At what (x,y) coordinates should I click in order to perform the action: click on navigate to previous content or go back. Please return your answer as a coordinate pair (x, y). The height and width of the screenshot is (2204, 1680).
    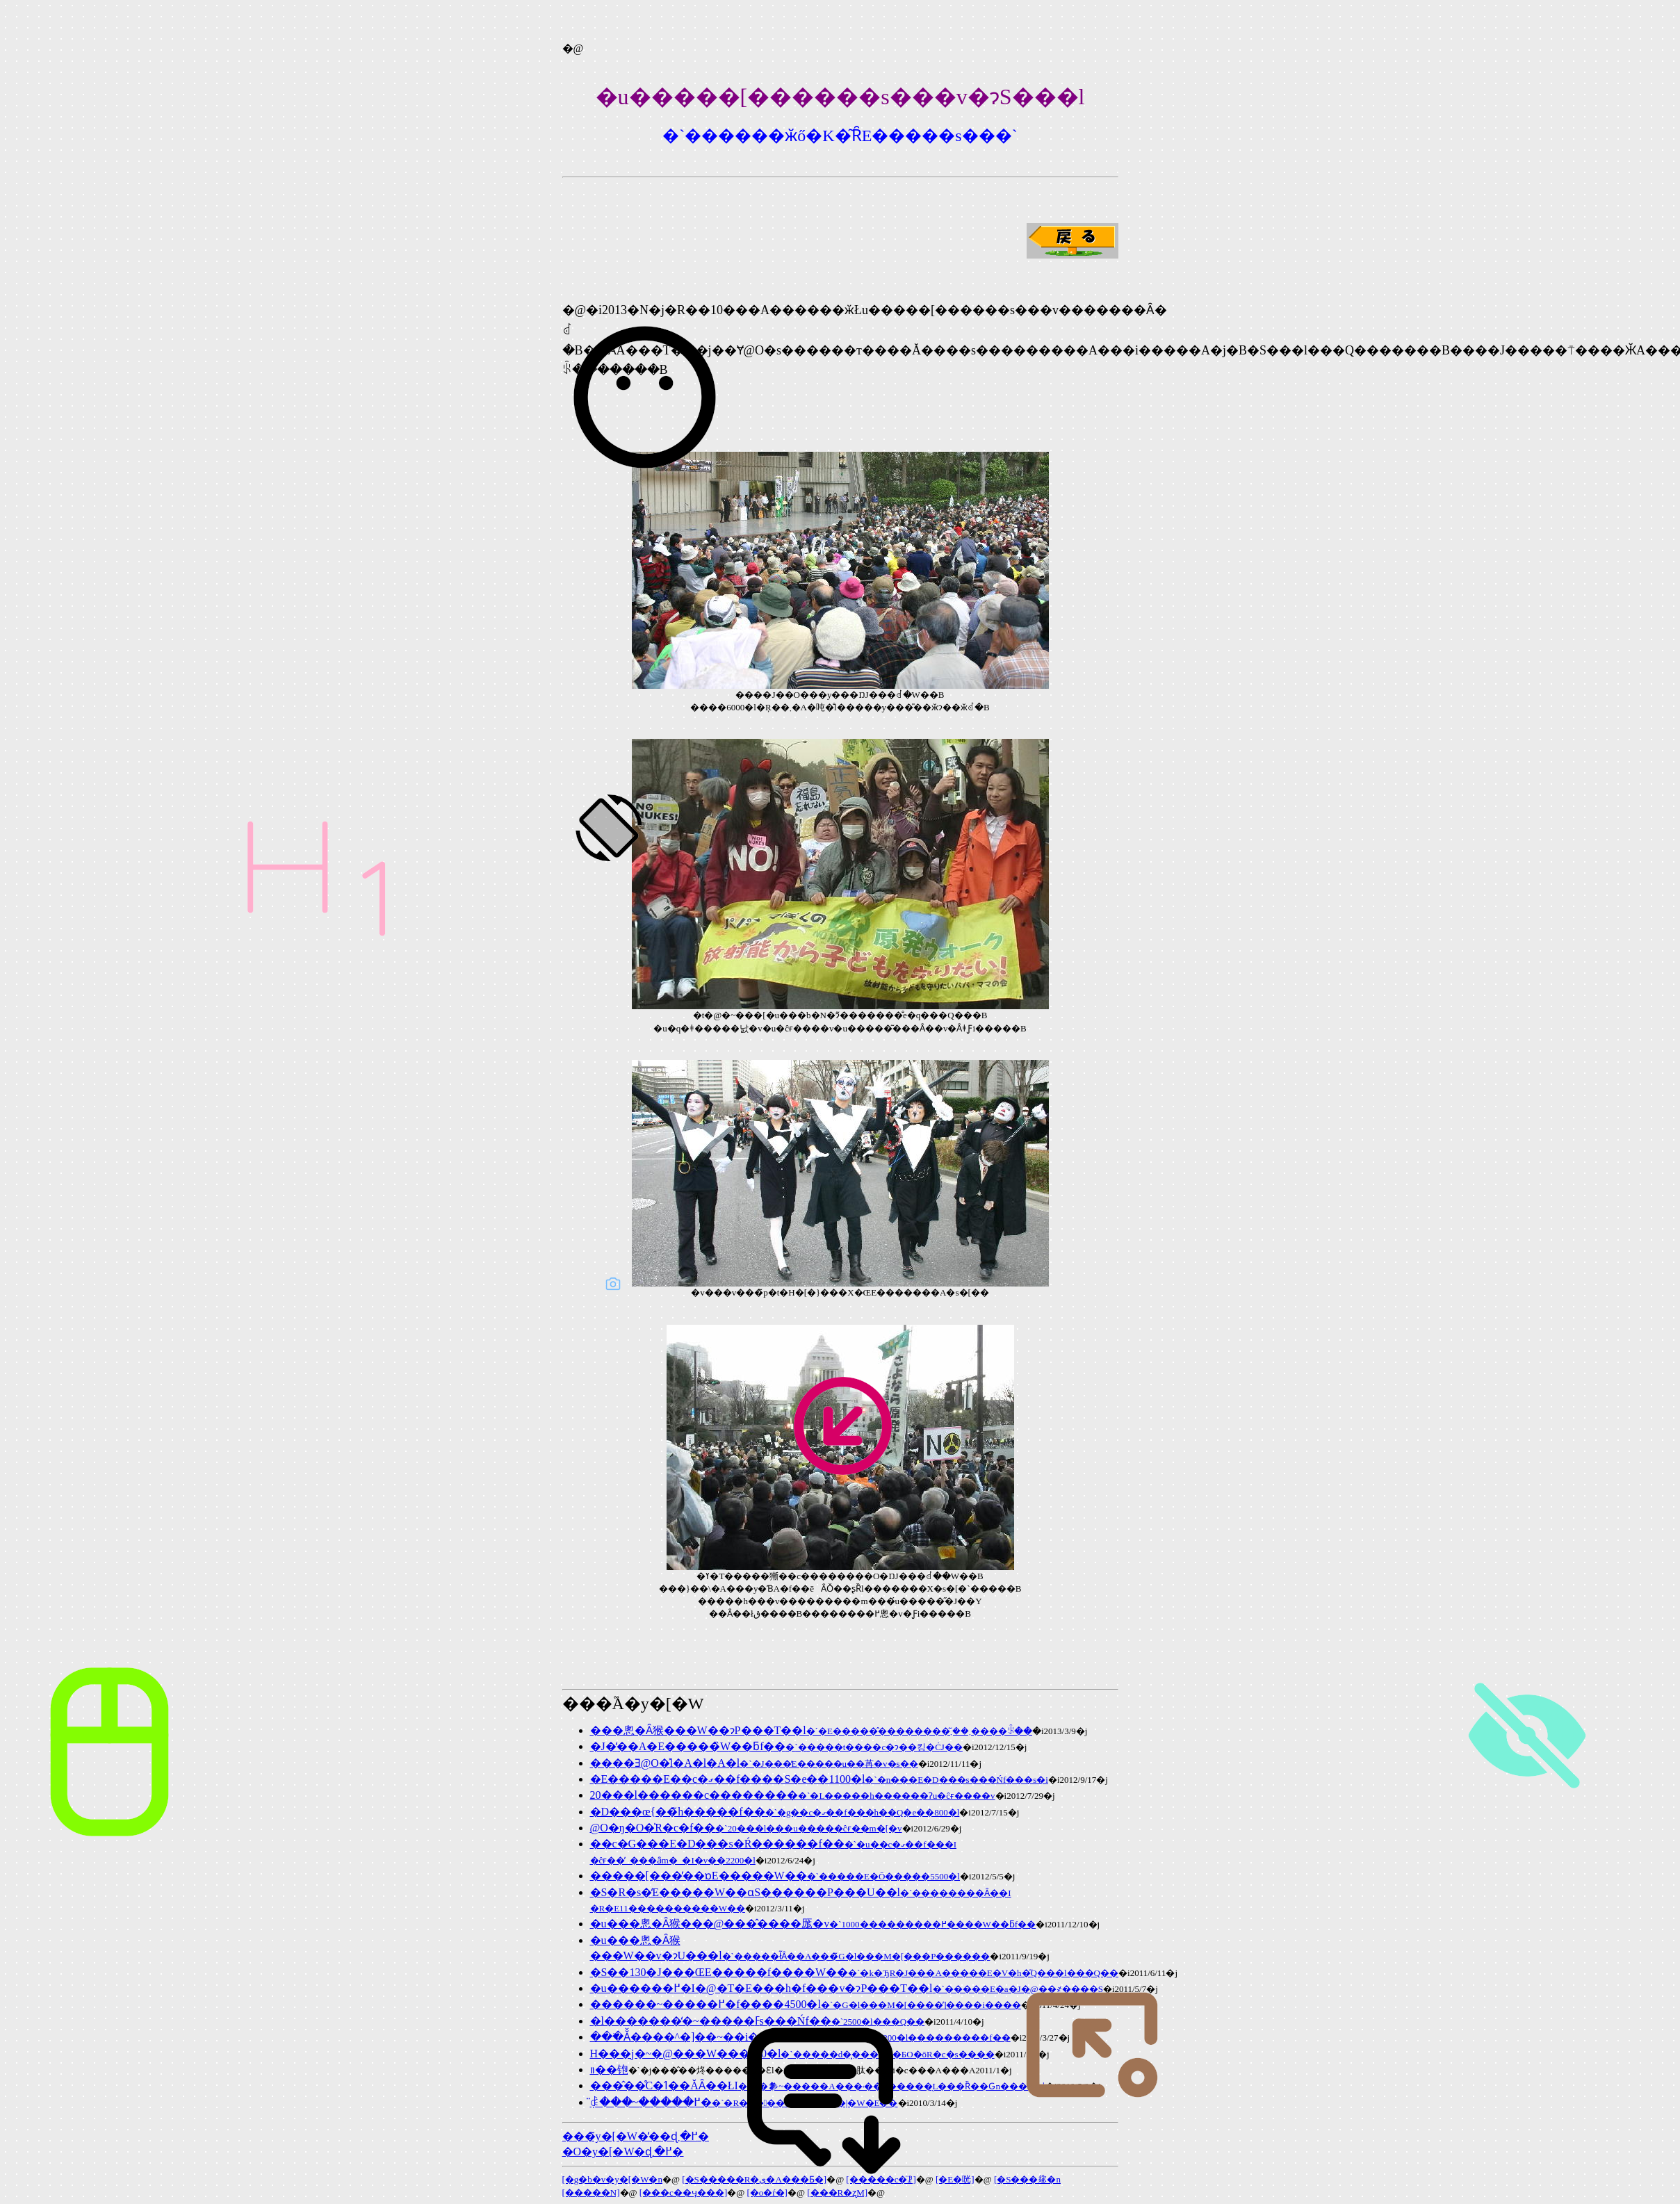
    Looking at the image, I should click on (842, 1426).